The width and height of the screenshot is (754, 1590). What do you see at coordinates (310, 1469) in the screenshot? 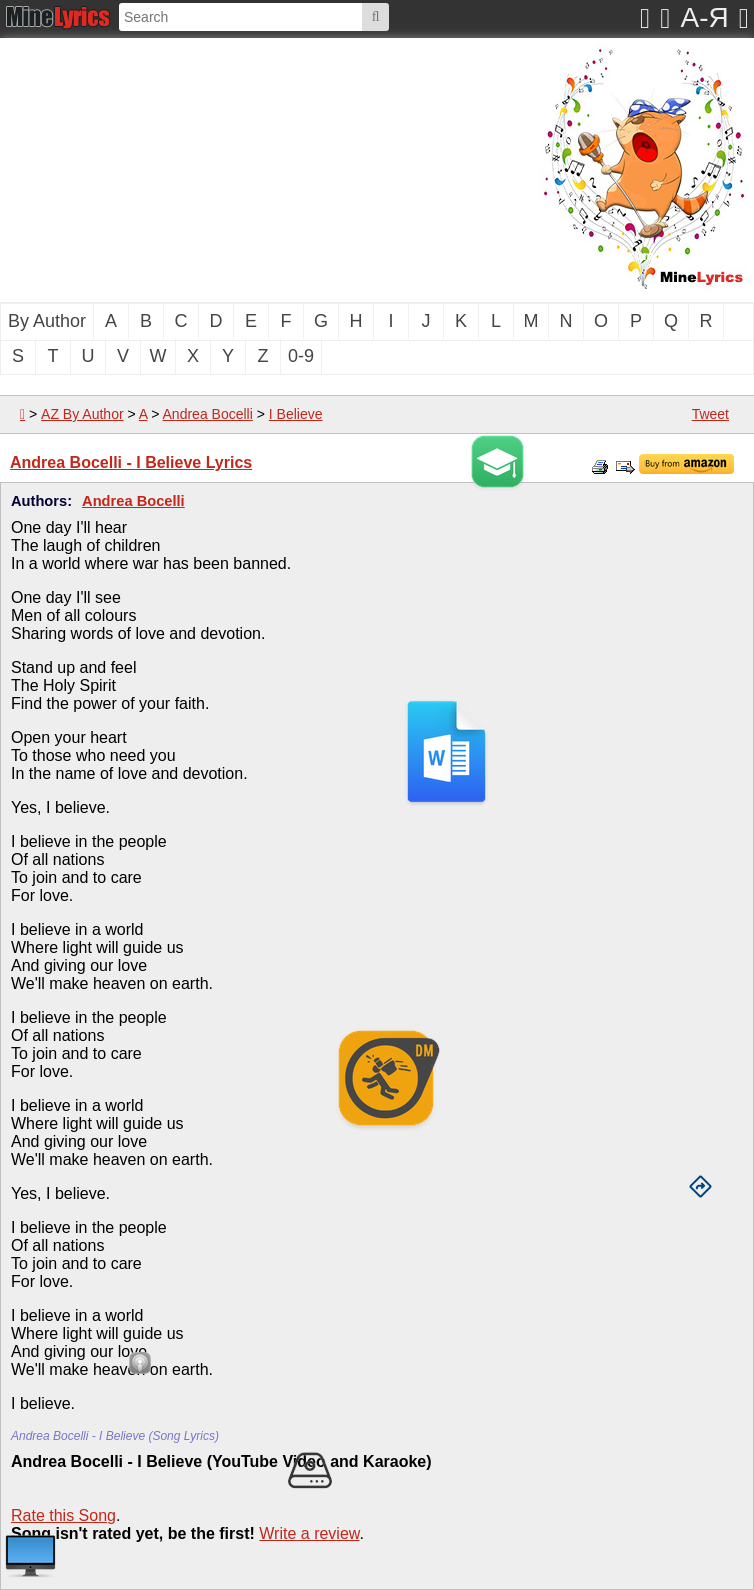
I see `indicates a firewire-connected hard drive` at bounding box center [310, 1469].